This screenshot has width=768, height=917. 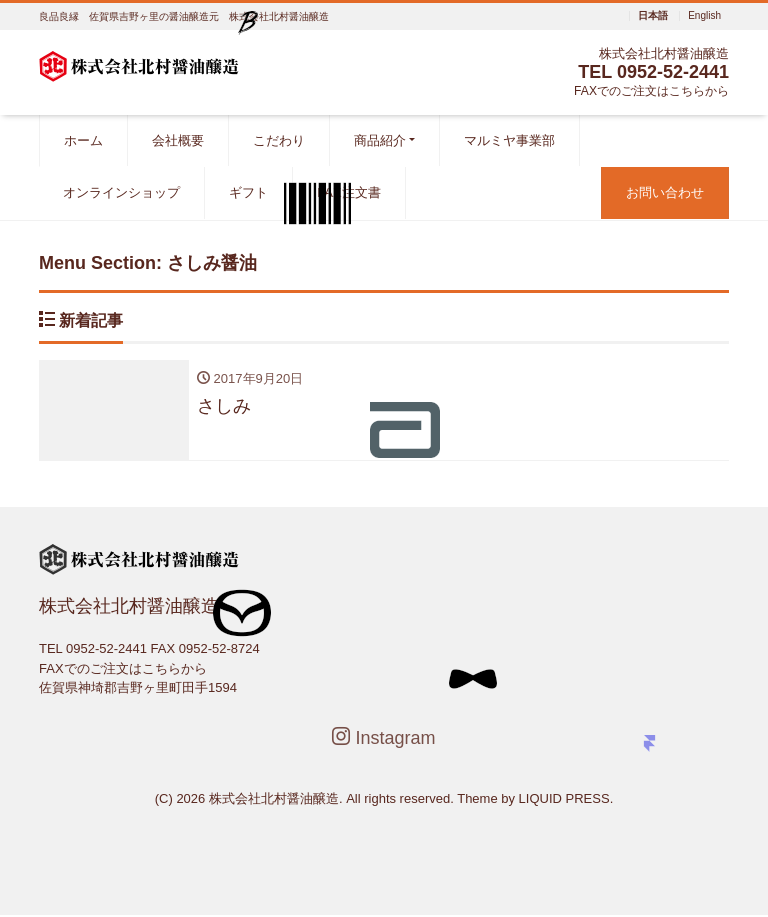 What do you see at coordinates (473, 679) in the screenshot?
I see `jhipster application framework logo` at bounding box center [473, 679].